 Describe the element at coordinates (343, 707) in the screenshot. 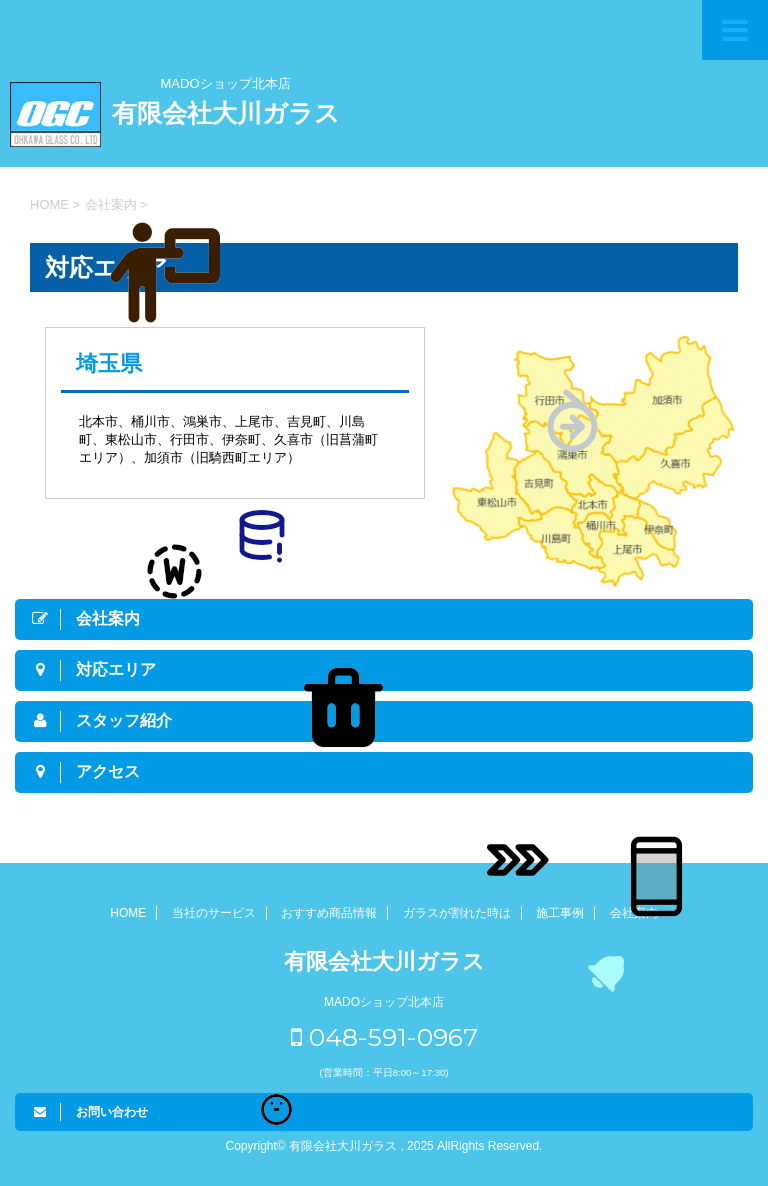

I see `delete selected item` at that location.